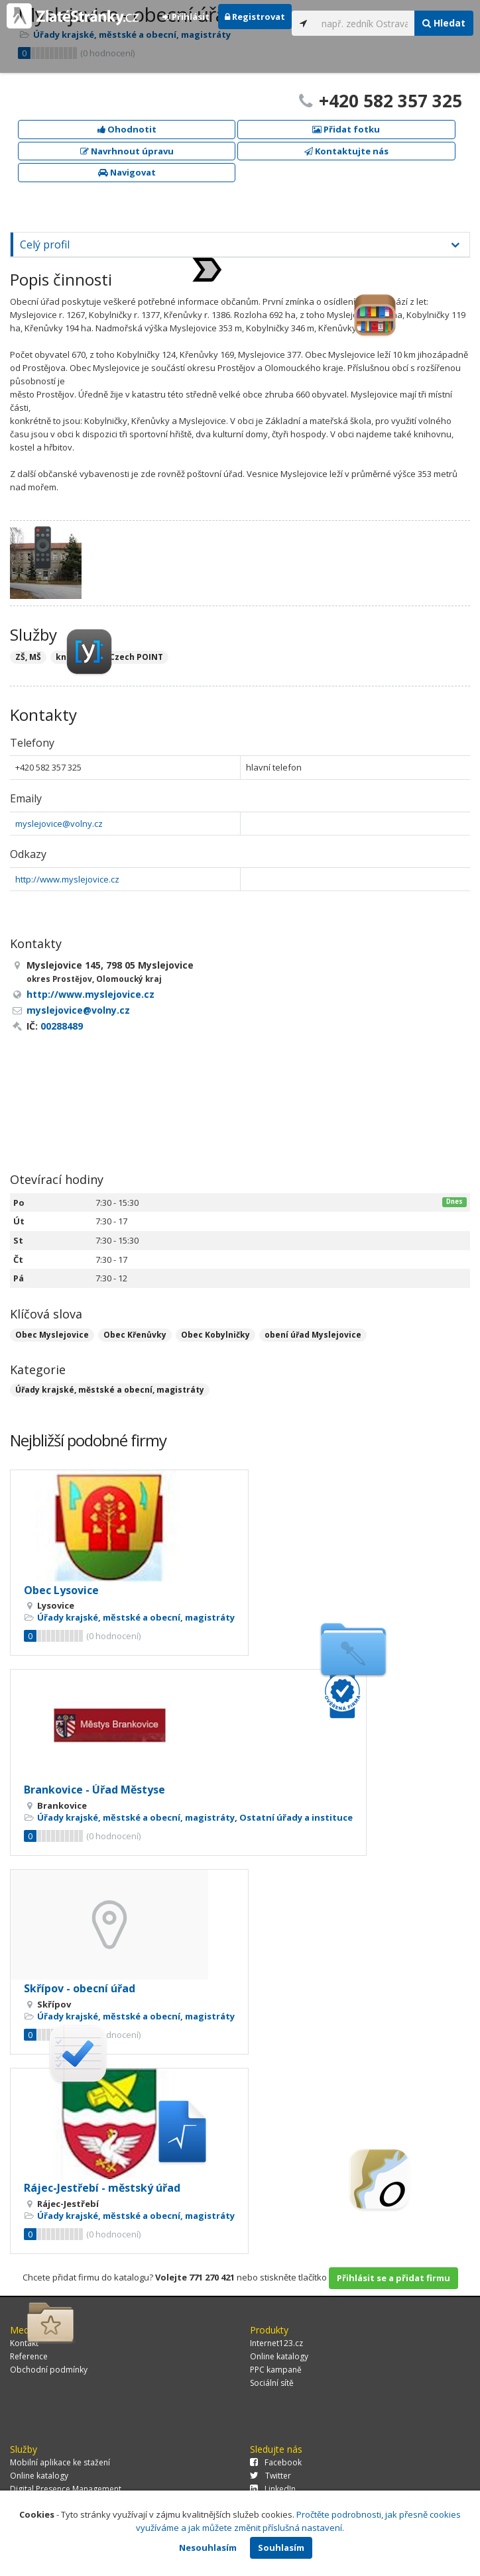 Image resolution: width=480 pixels, height=2576 pixels. Describe the element at coordinates (379, 2179) in the screenshot. I see `open opencpn marine navigation app` at that location.